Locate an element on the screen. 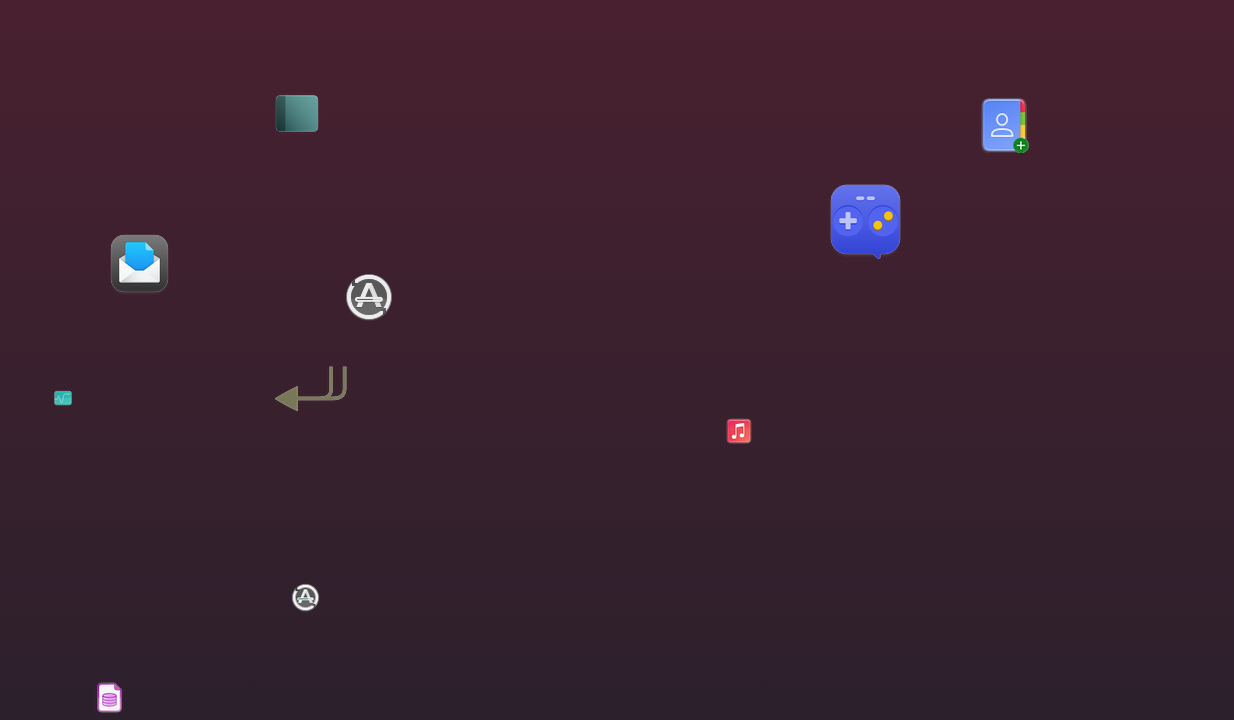 The height and width of the screenshot is (720, 1234). open the software updater application is located at coordinates (369, 297).